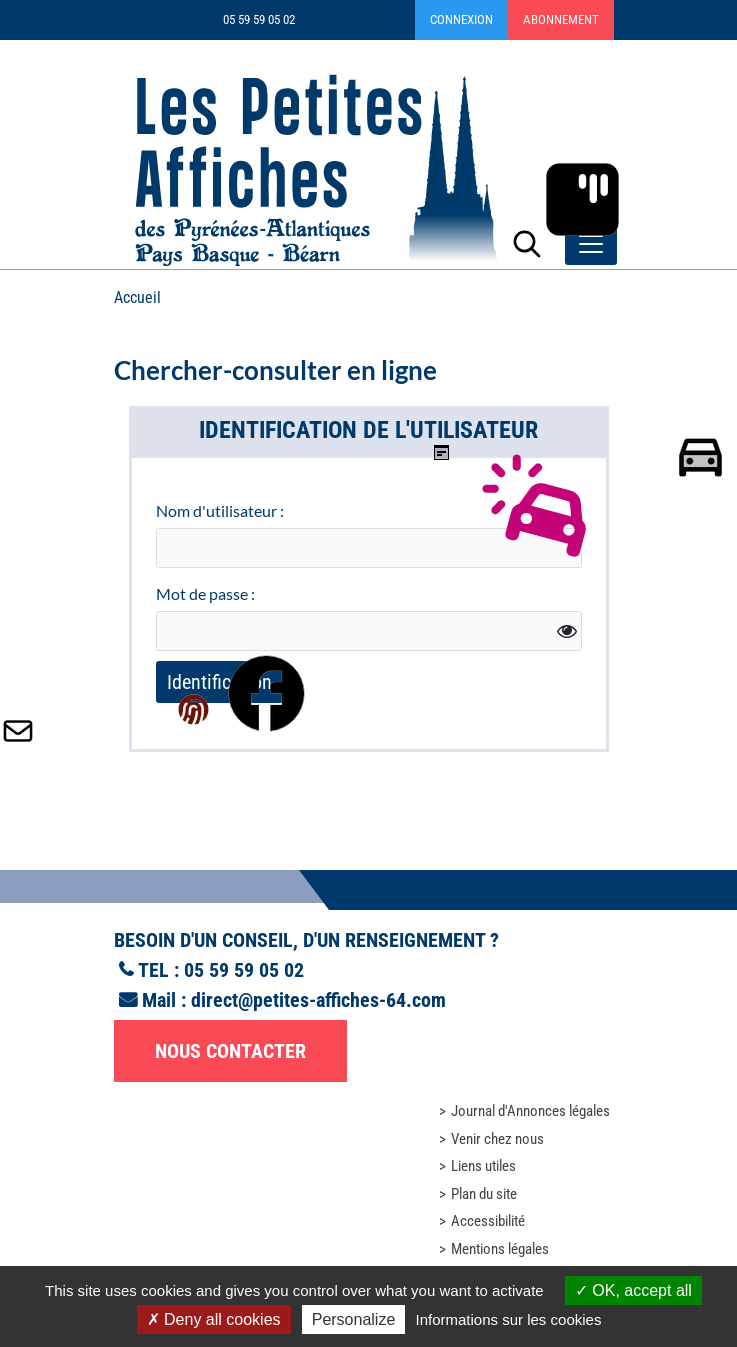  What do you see at coordinates (582, 199) in the screenshot?
I see `align content to top-right corner` at bounding box center [582, 199].